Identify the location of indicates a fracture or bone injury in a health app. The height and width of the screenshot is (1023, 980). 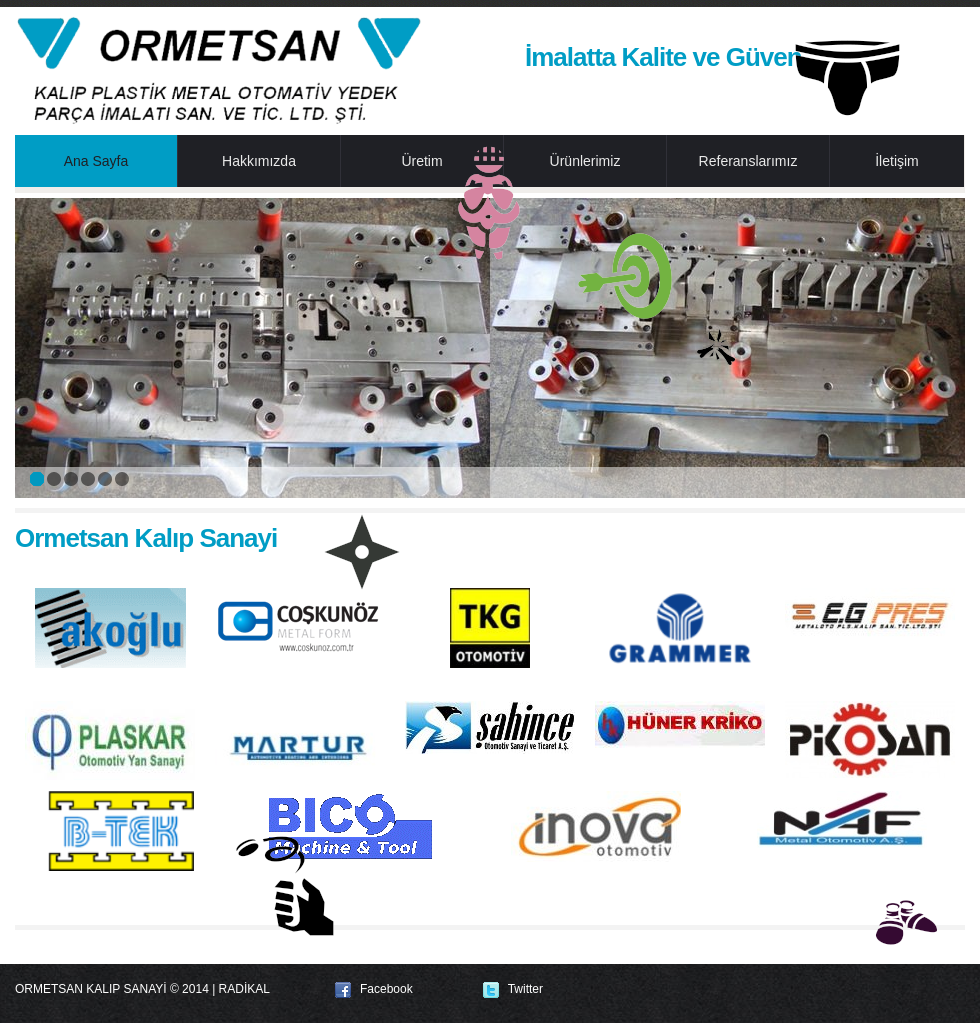
(716, 347).